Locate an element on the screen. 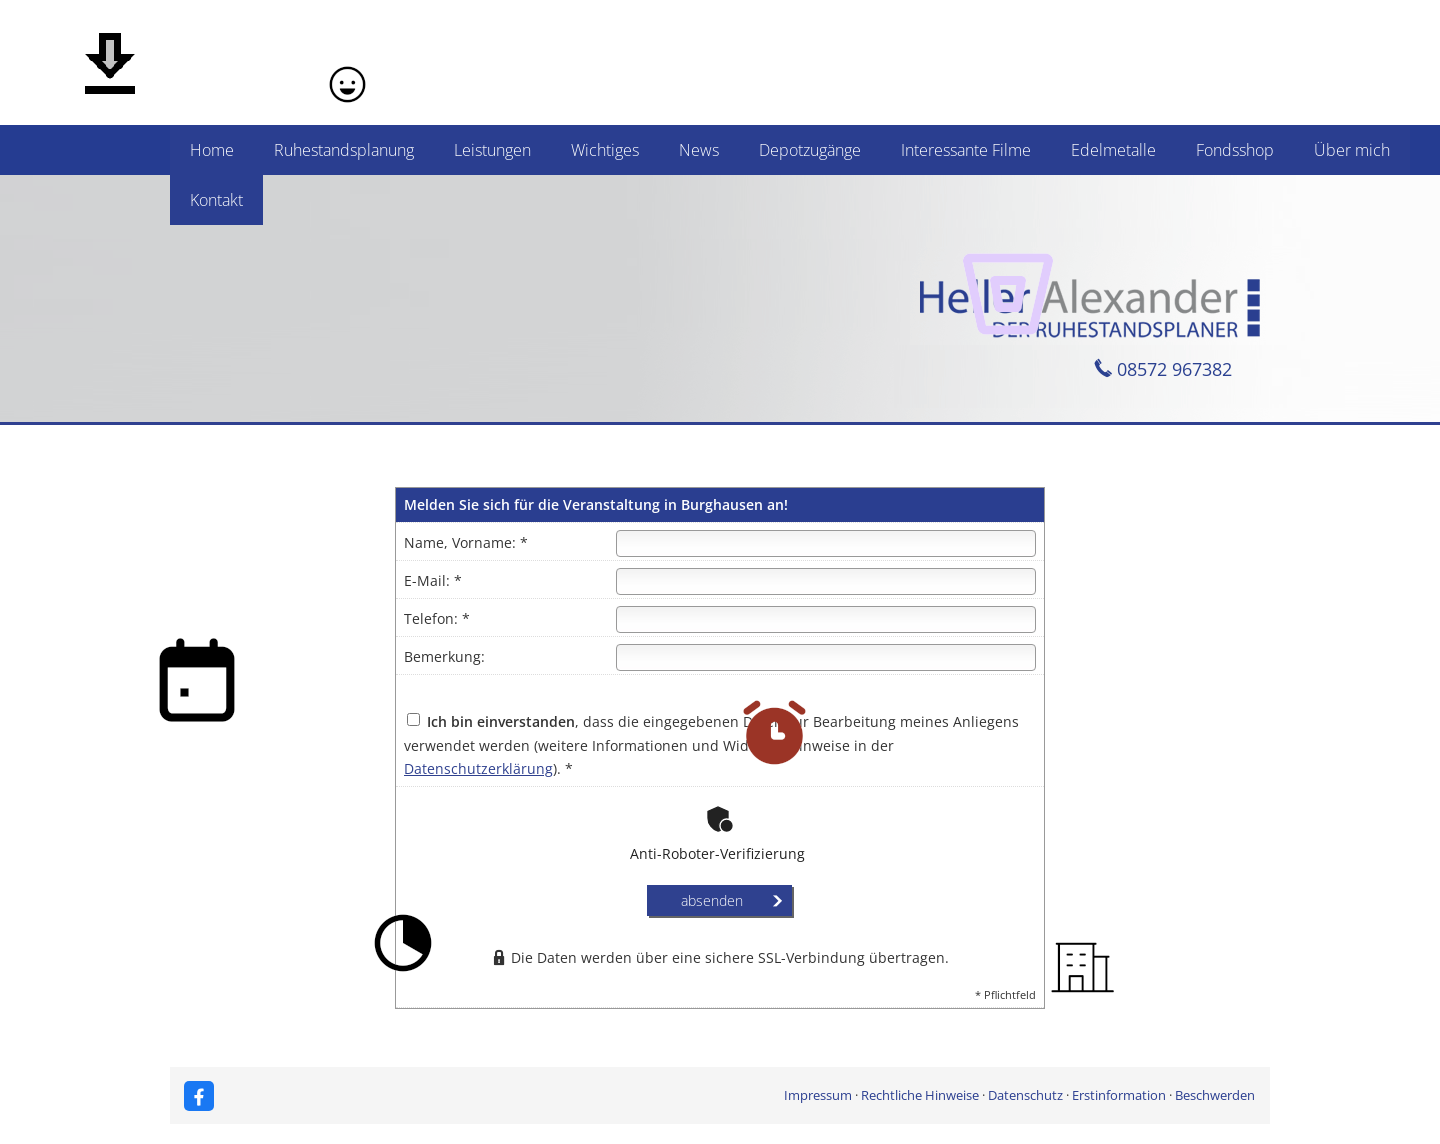 Image resolution: width=1440 pixels, height=1144 pixels. rate your experience positively is located at coordinates (347, 84).